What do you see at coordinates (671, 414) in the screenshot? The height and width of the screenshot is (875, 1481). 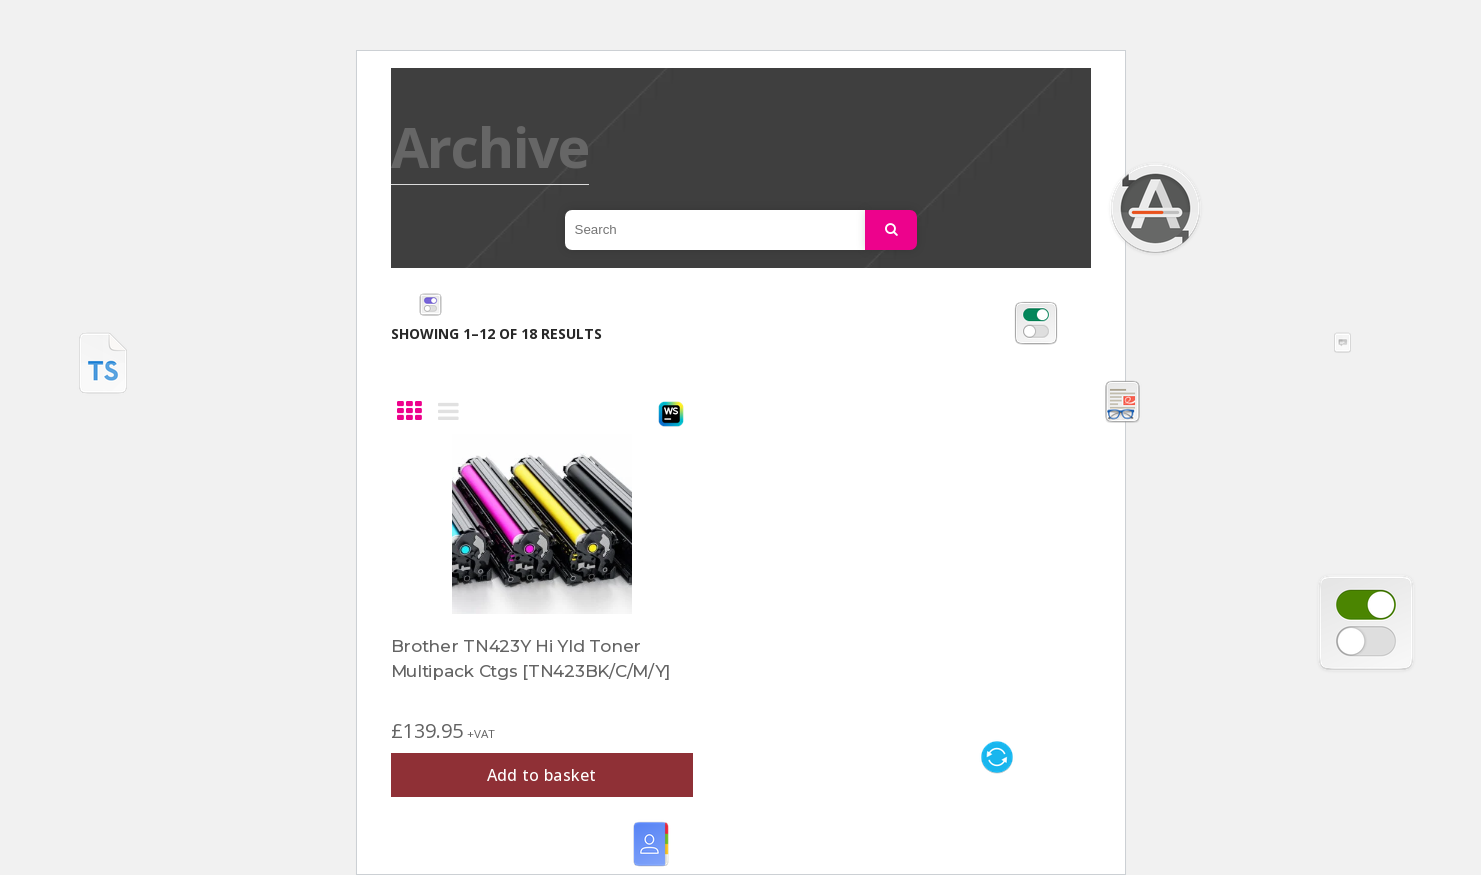 I see `open WebStorm IDE` at bounding box center [671, 414].